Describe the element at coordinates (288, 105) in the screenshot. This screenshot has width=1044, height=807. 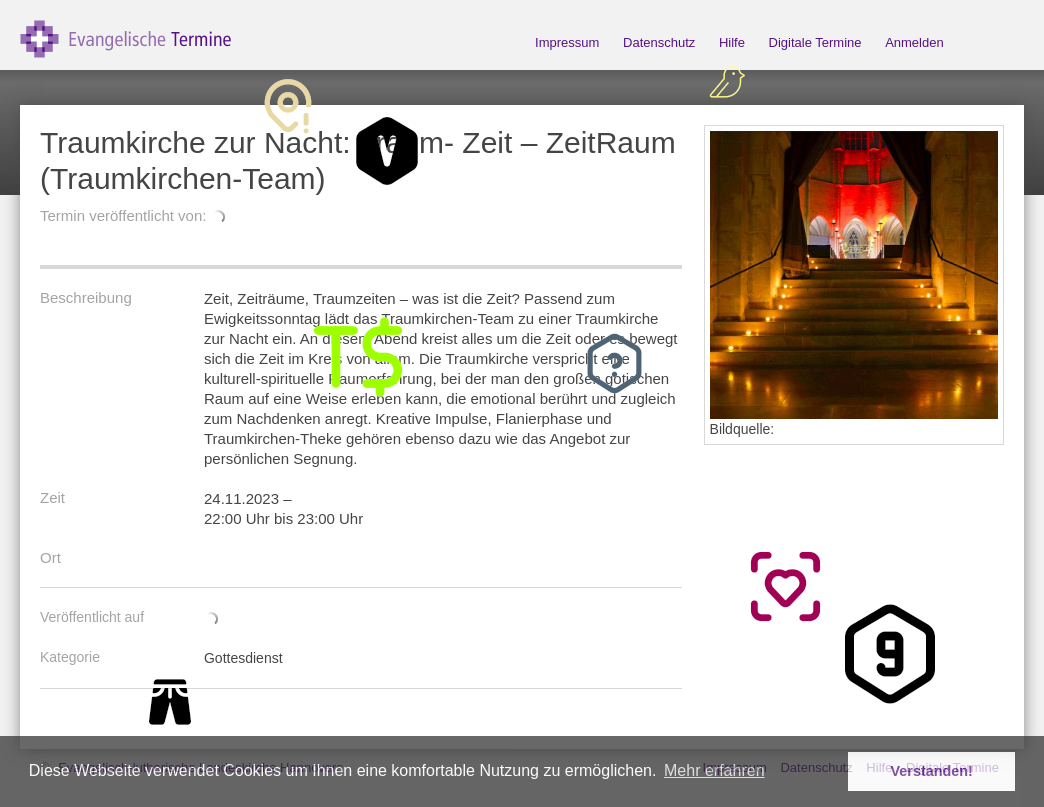
I see `location requires attention or has an issue` at that location.